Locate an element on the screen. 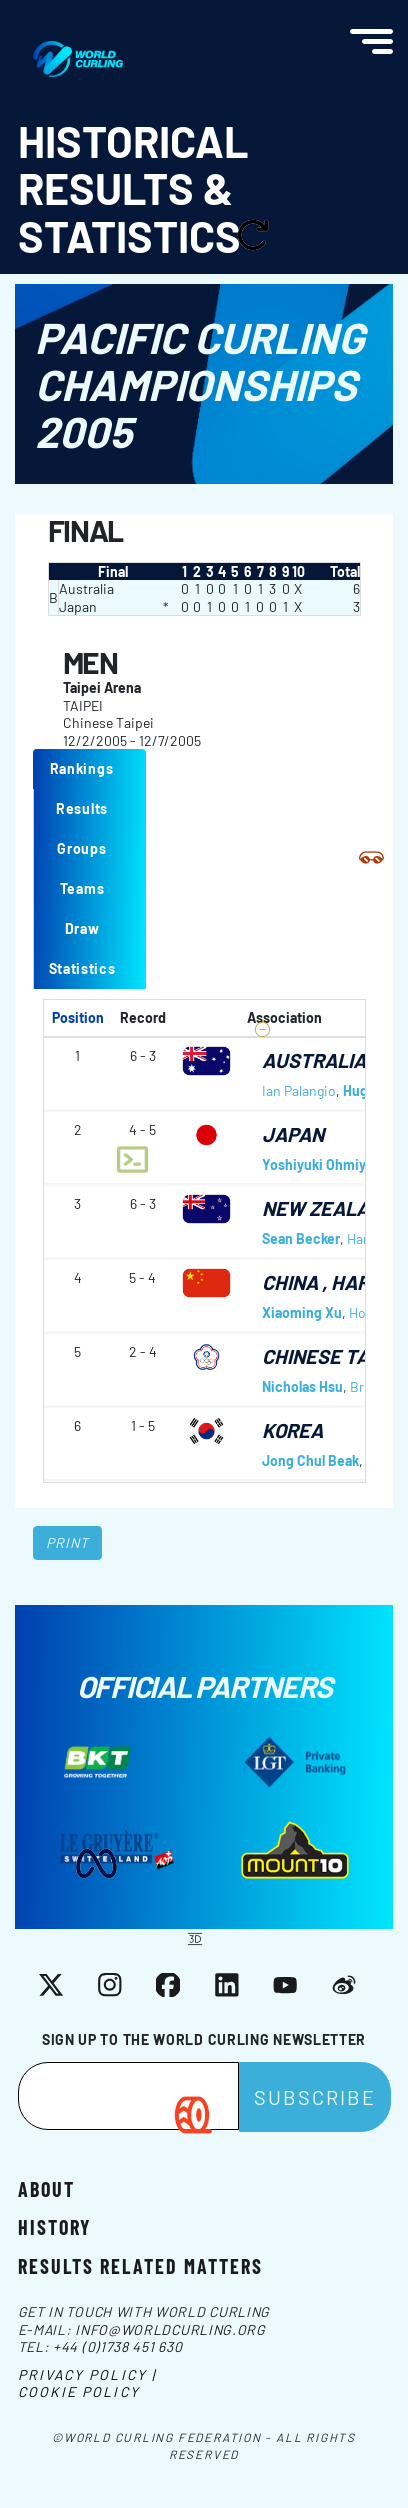  open the command line terminal is located at coordinates (132, 1159).